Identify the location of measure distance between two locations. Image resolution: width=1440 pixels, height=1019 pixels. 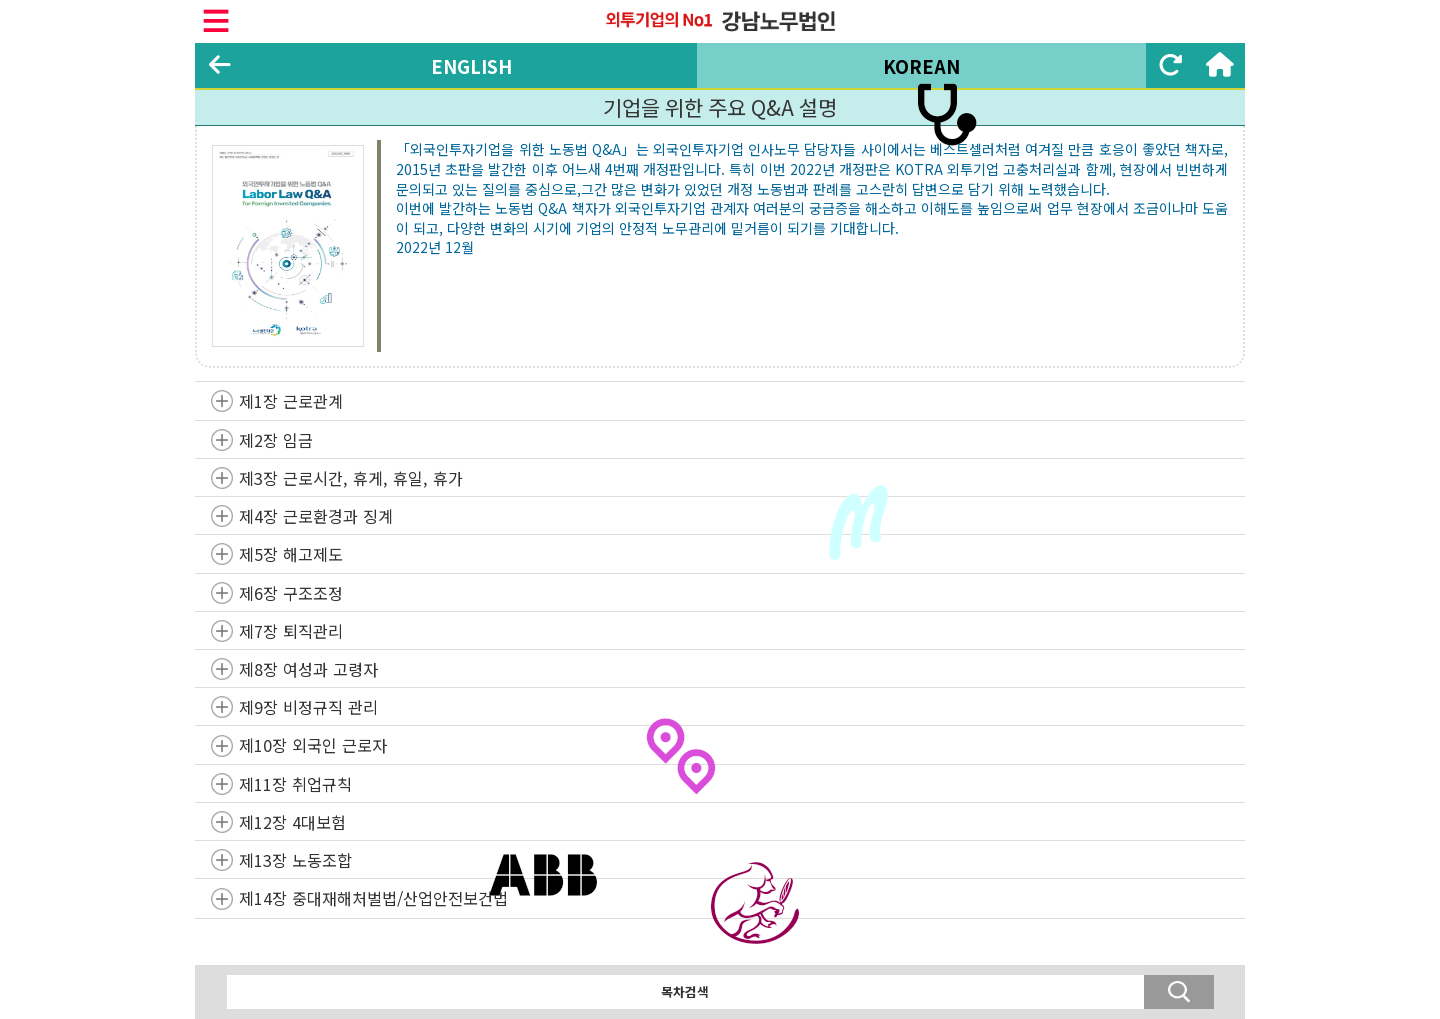
(681, 756).